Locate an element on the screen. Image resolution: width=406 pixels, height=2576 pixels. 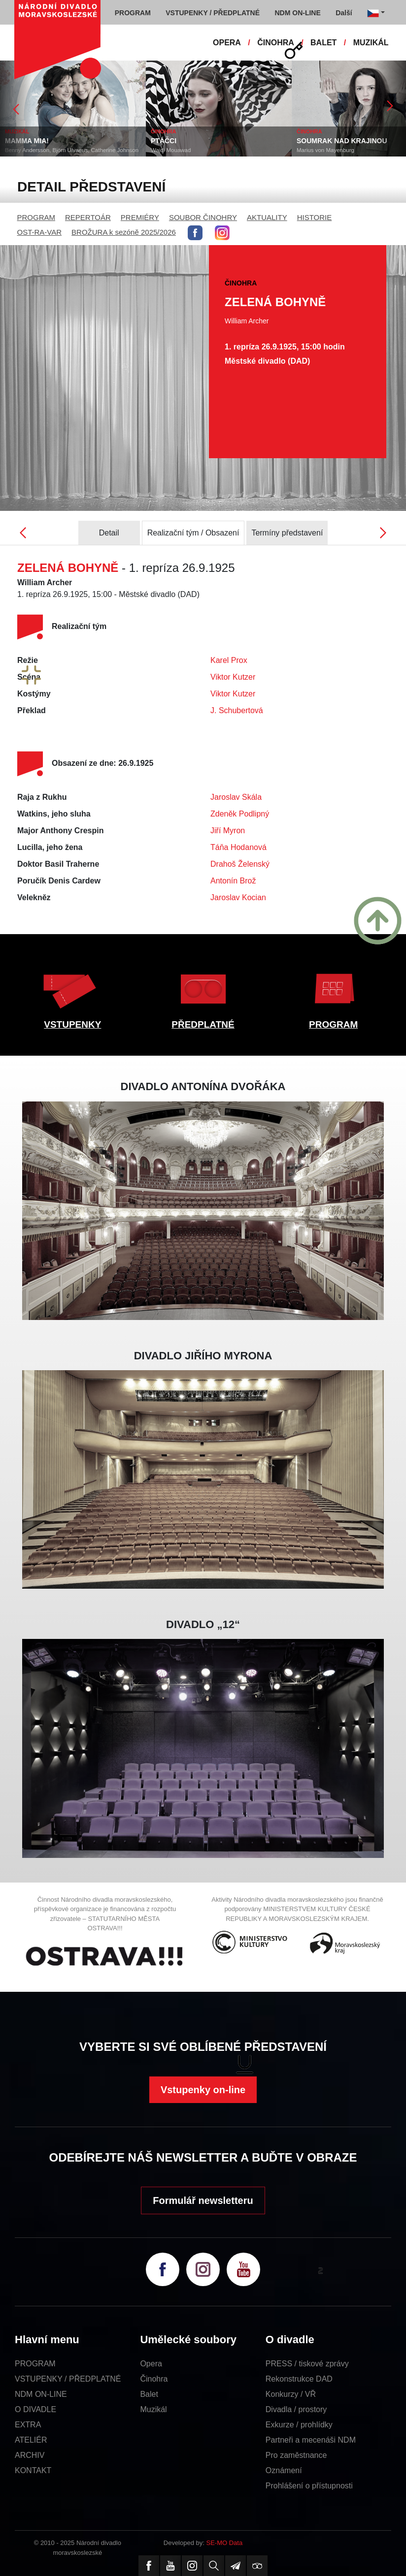
apply underline formatting to selected text is located at coordinates (244, 2064).